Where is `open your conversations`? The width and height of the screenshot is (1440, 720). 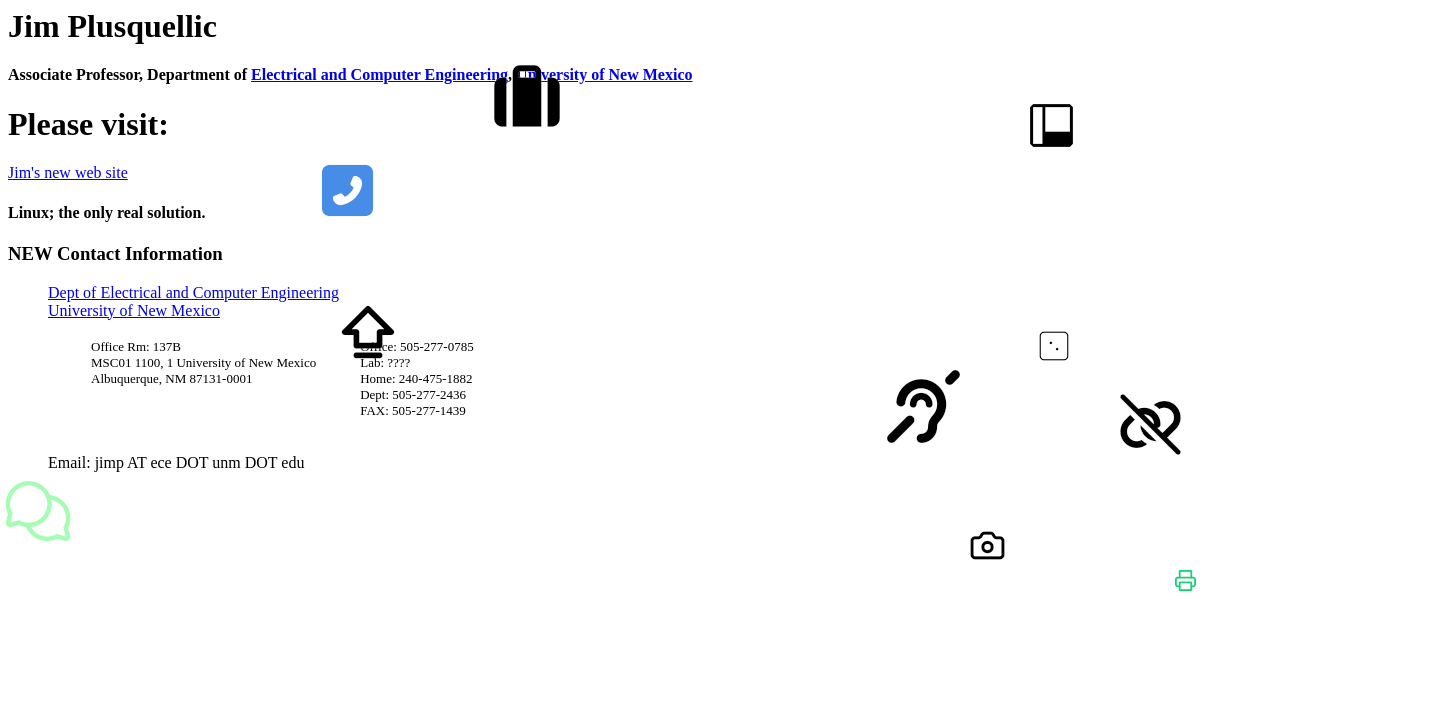 open your conversations is located at coordinates (38, 511).